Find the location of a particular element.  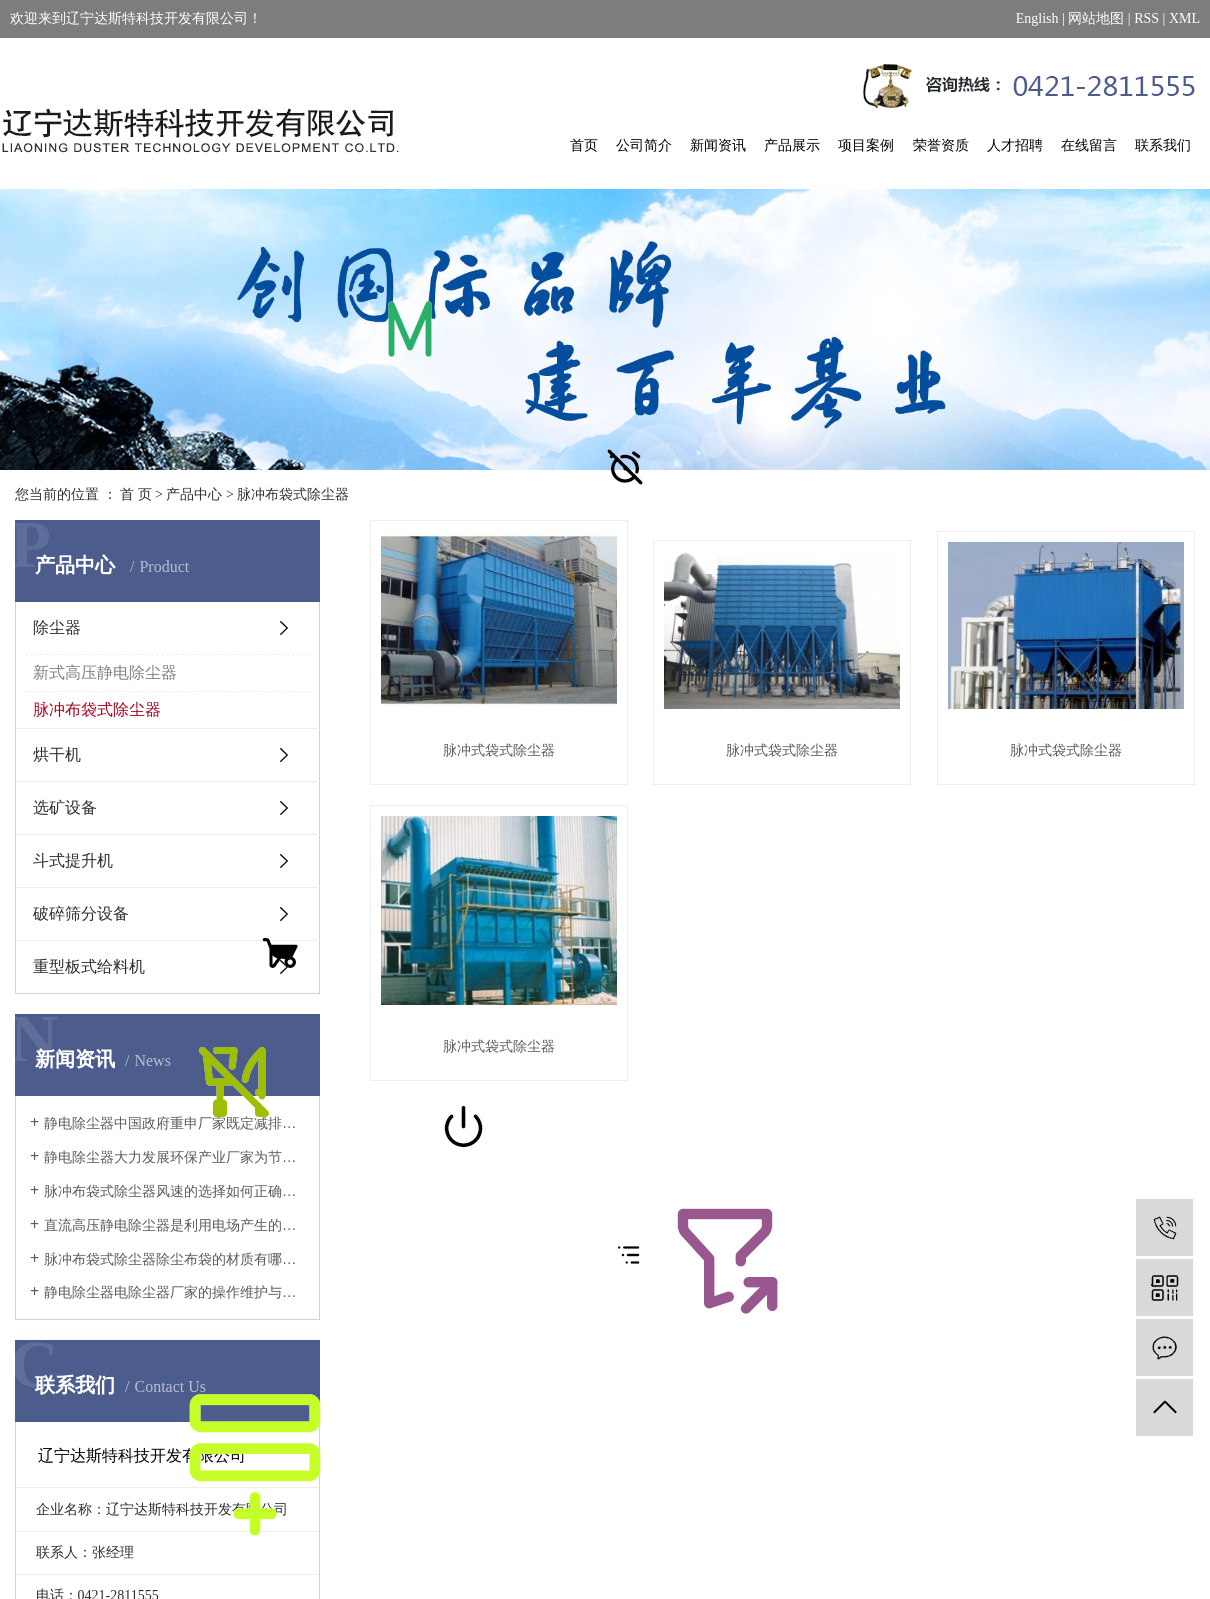

disable or turn off alarm is located at coordinates (625, 467).